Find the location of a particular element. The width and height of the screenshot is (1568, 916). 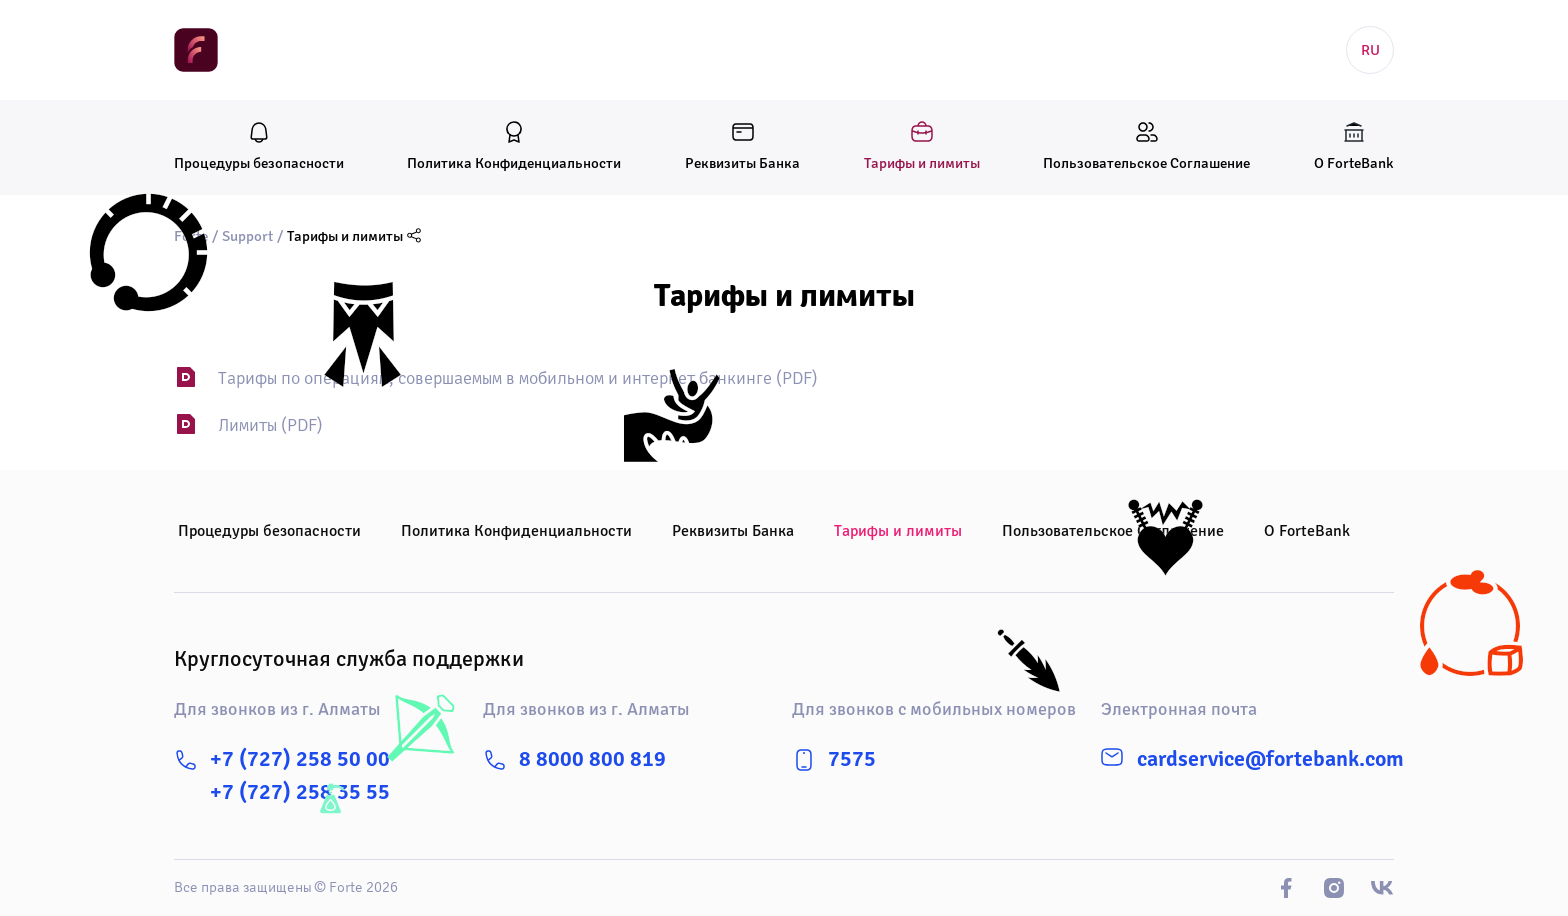

view or toggle between states of matter is located at coordinates (1470, 626).